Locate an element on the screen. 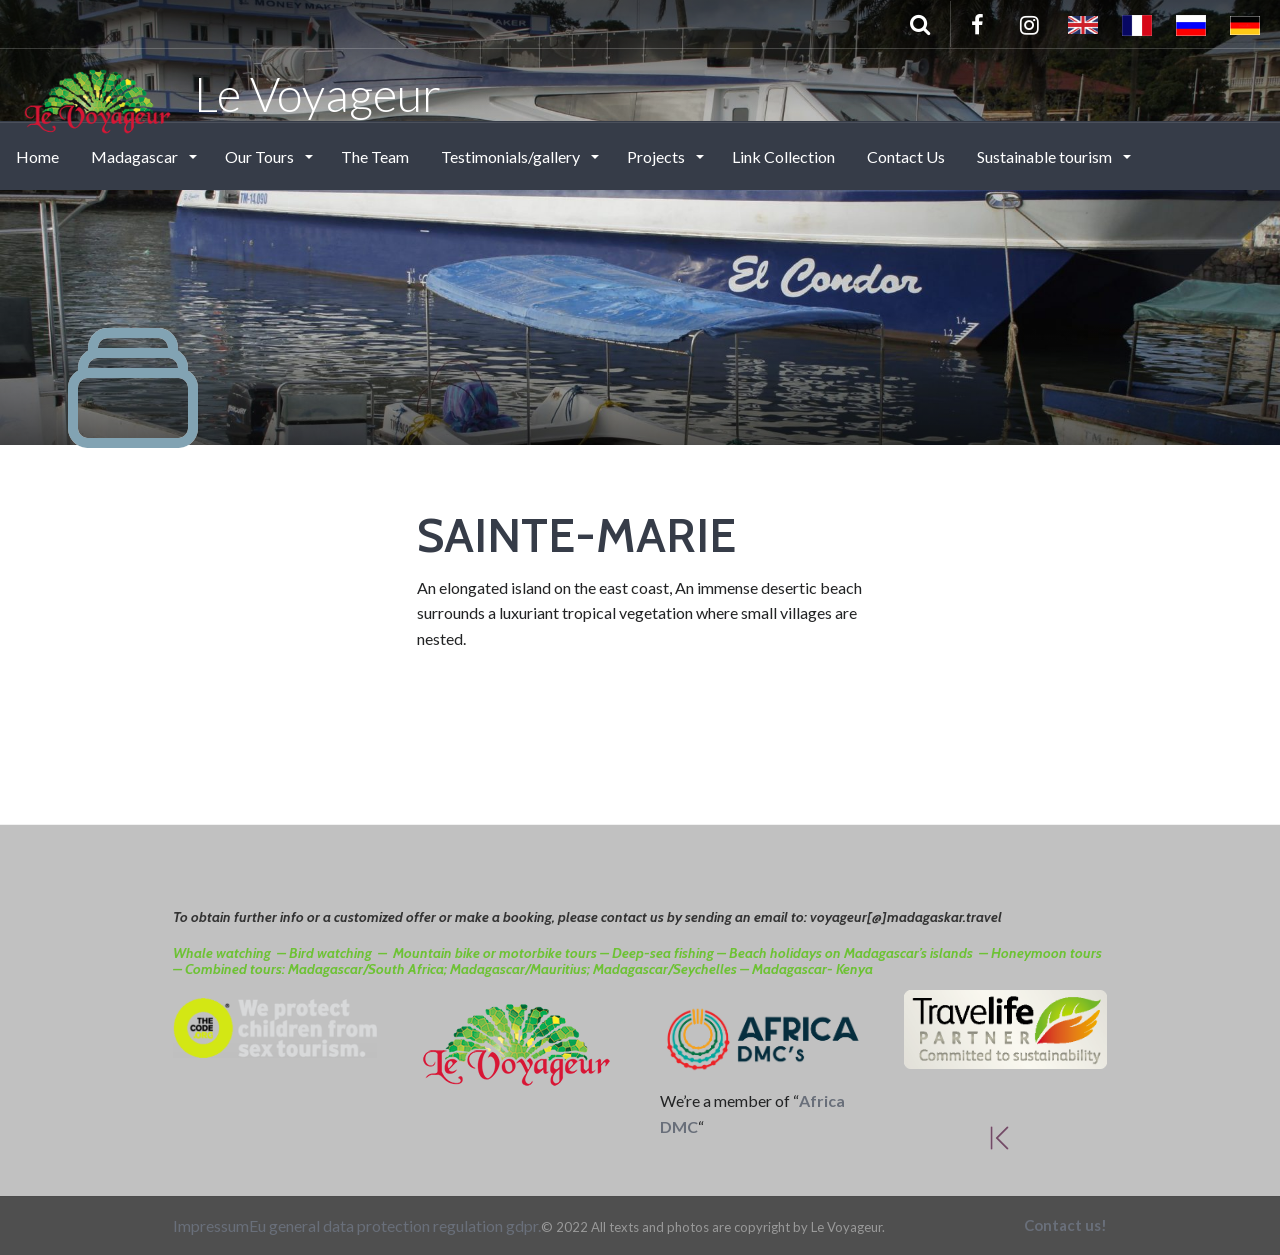 This screenshot has height=1255, width=1280. go to the beginning or first item is located at coordinates (999, 1138).